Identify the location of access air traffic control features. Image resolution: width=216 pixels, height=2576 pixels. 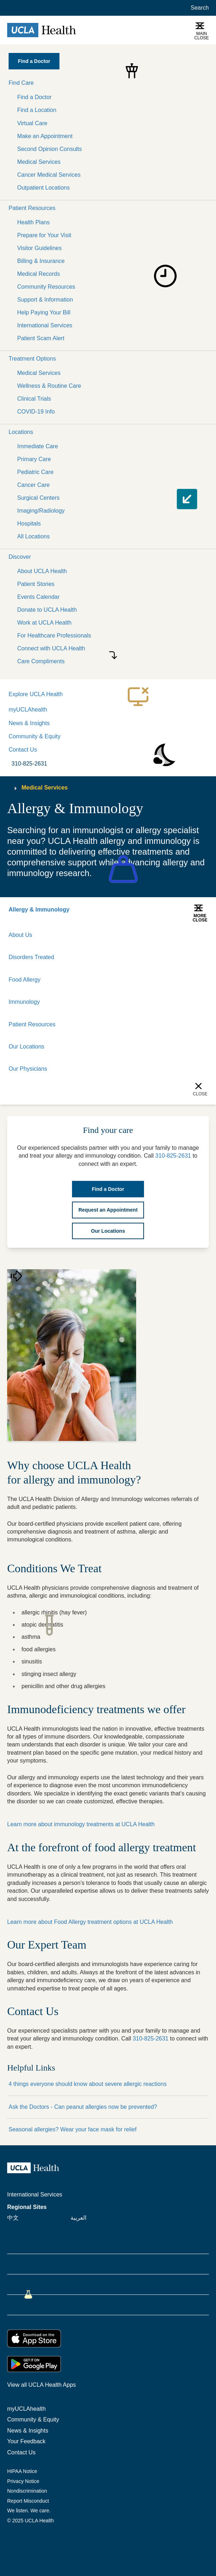
(132, 71).